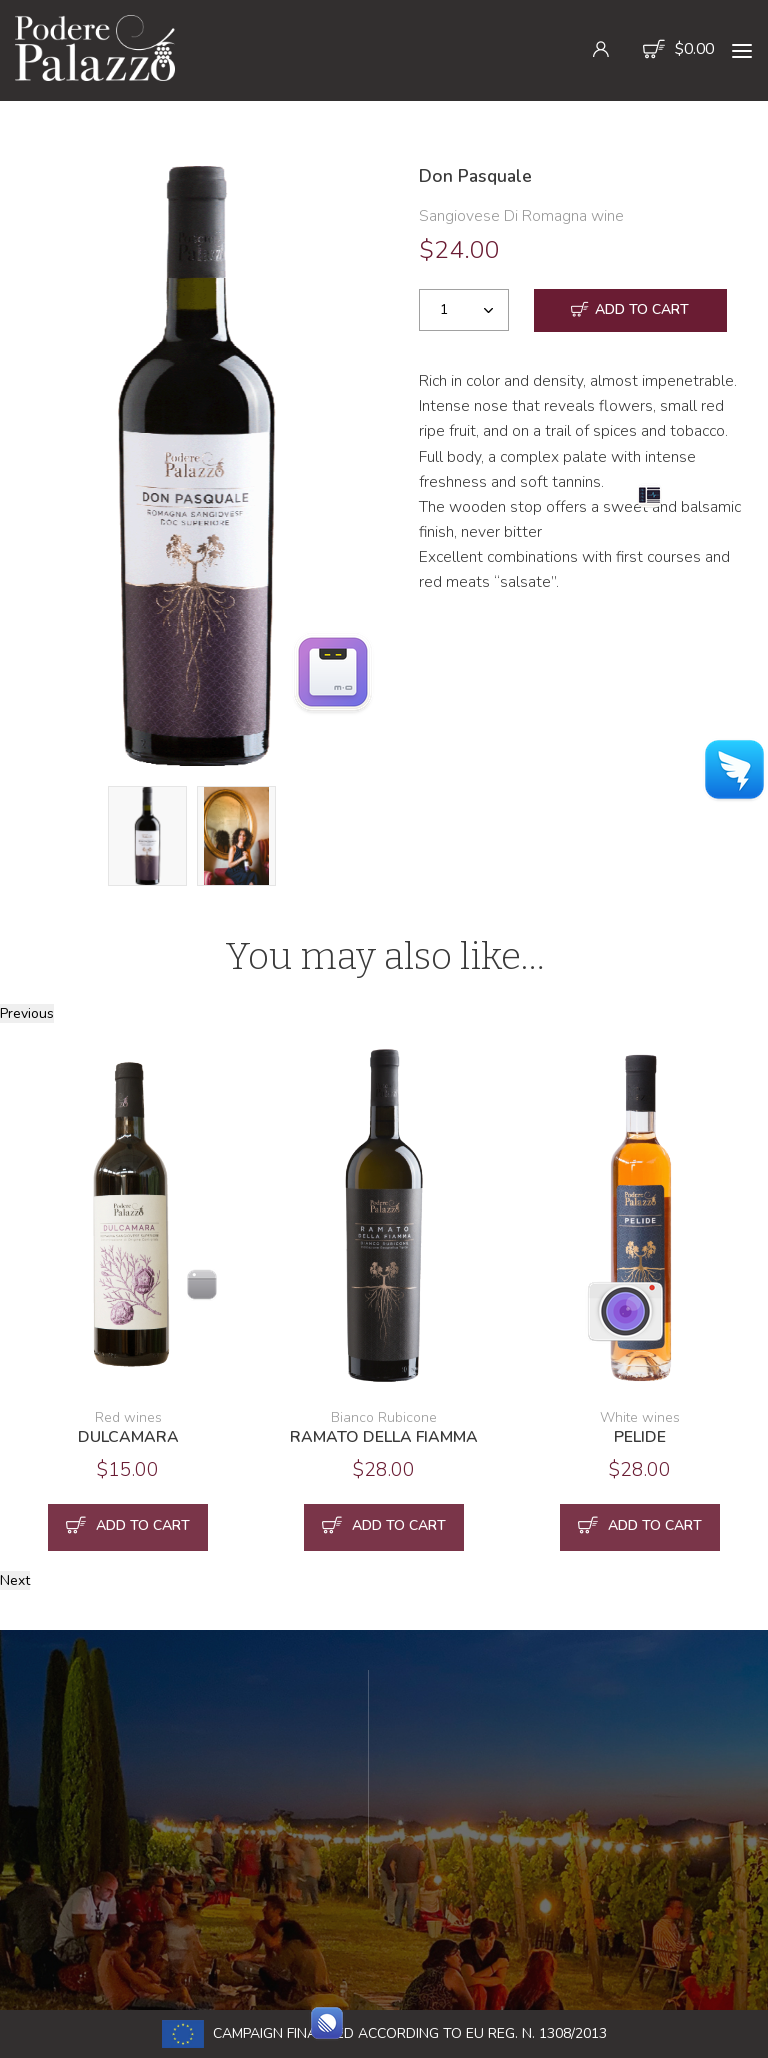 Image resolution: width=768 pixels, height=2058 pixels. Describe the element at coordinates (202, 1285) in the screenshot. I see `access window management settings` at that location.